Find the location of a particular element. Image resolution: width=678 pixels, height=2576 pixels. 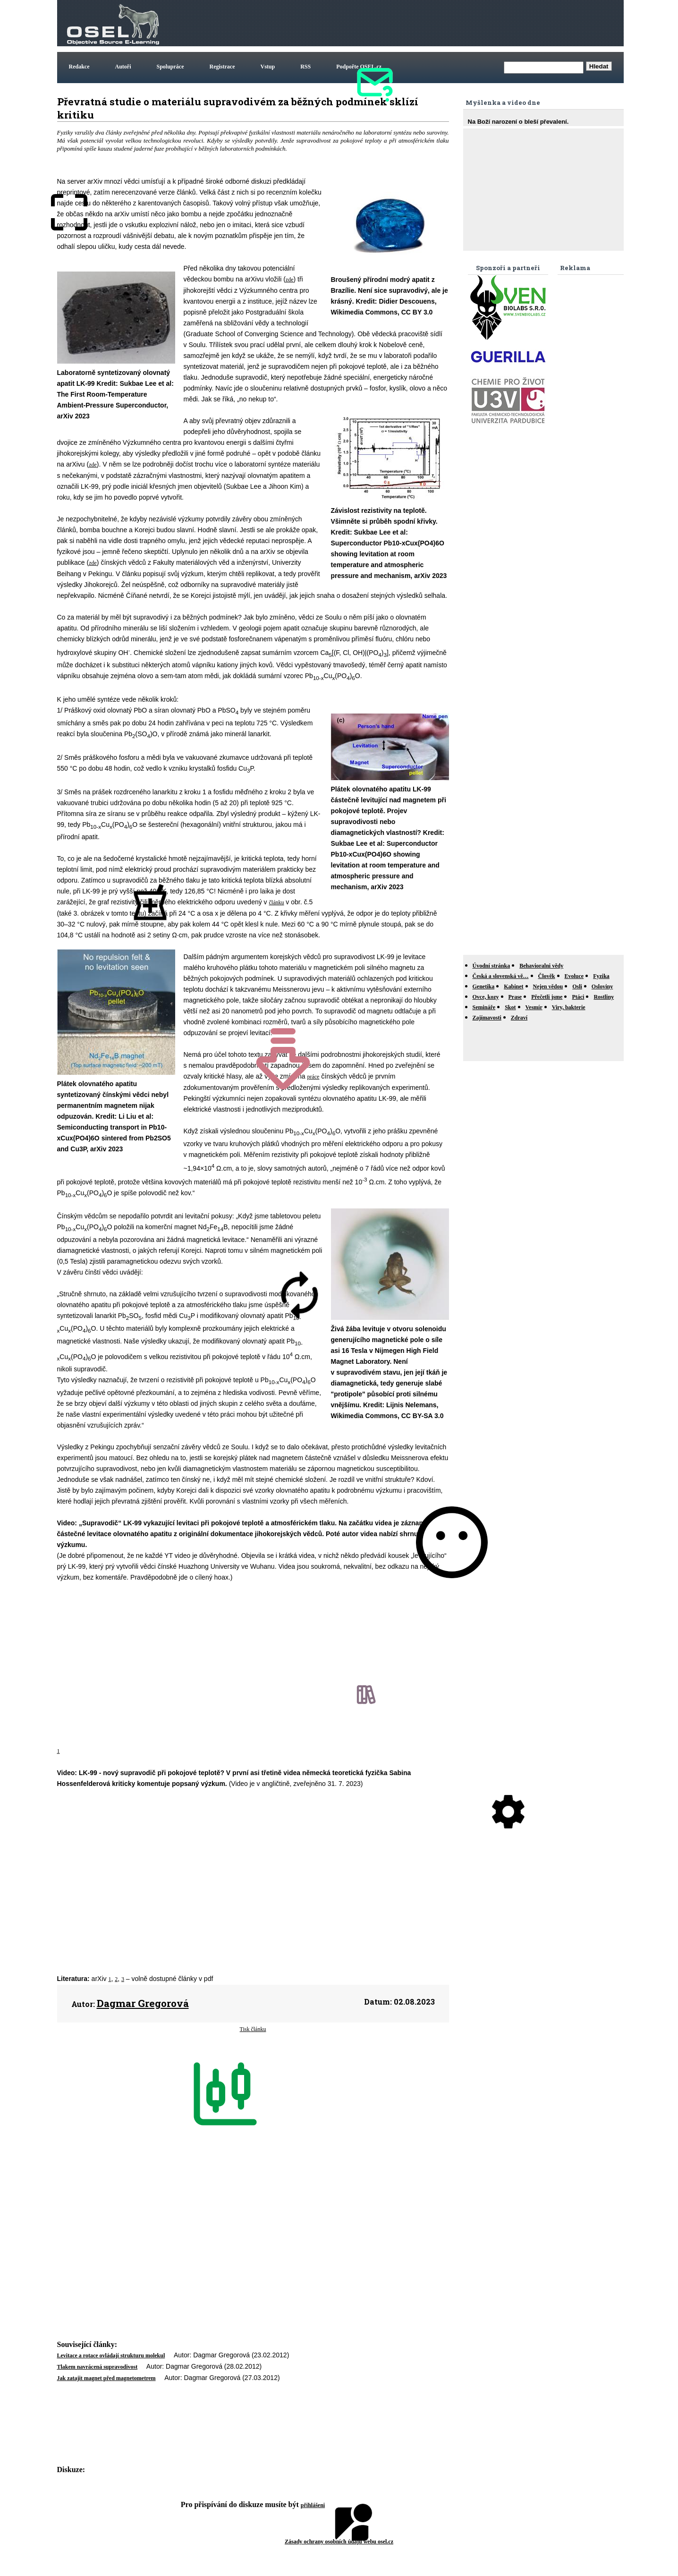

find nearby pharmacies is located at coordinates (150, 904).